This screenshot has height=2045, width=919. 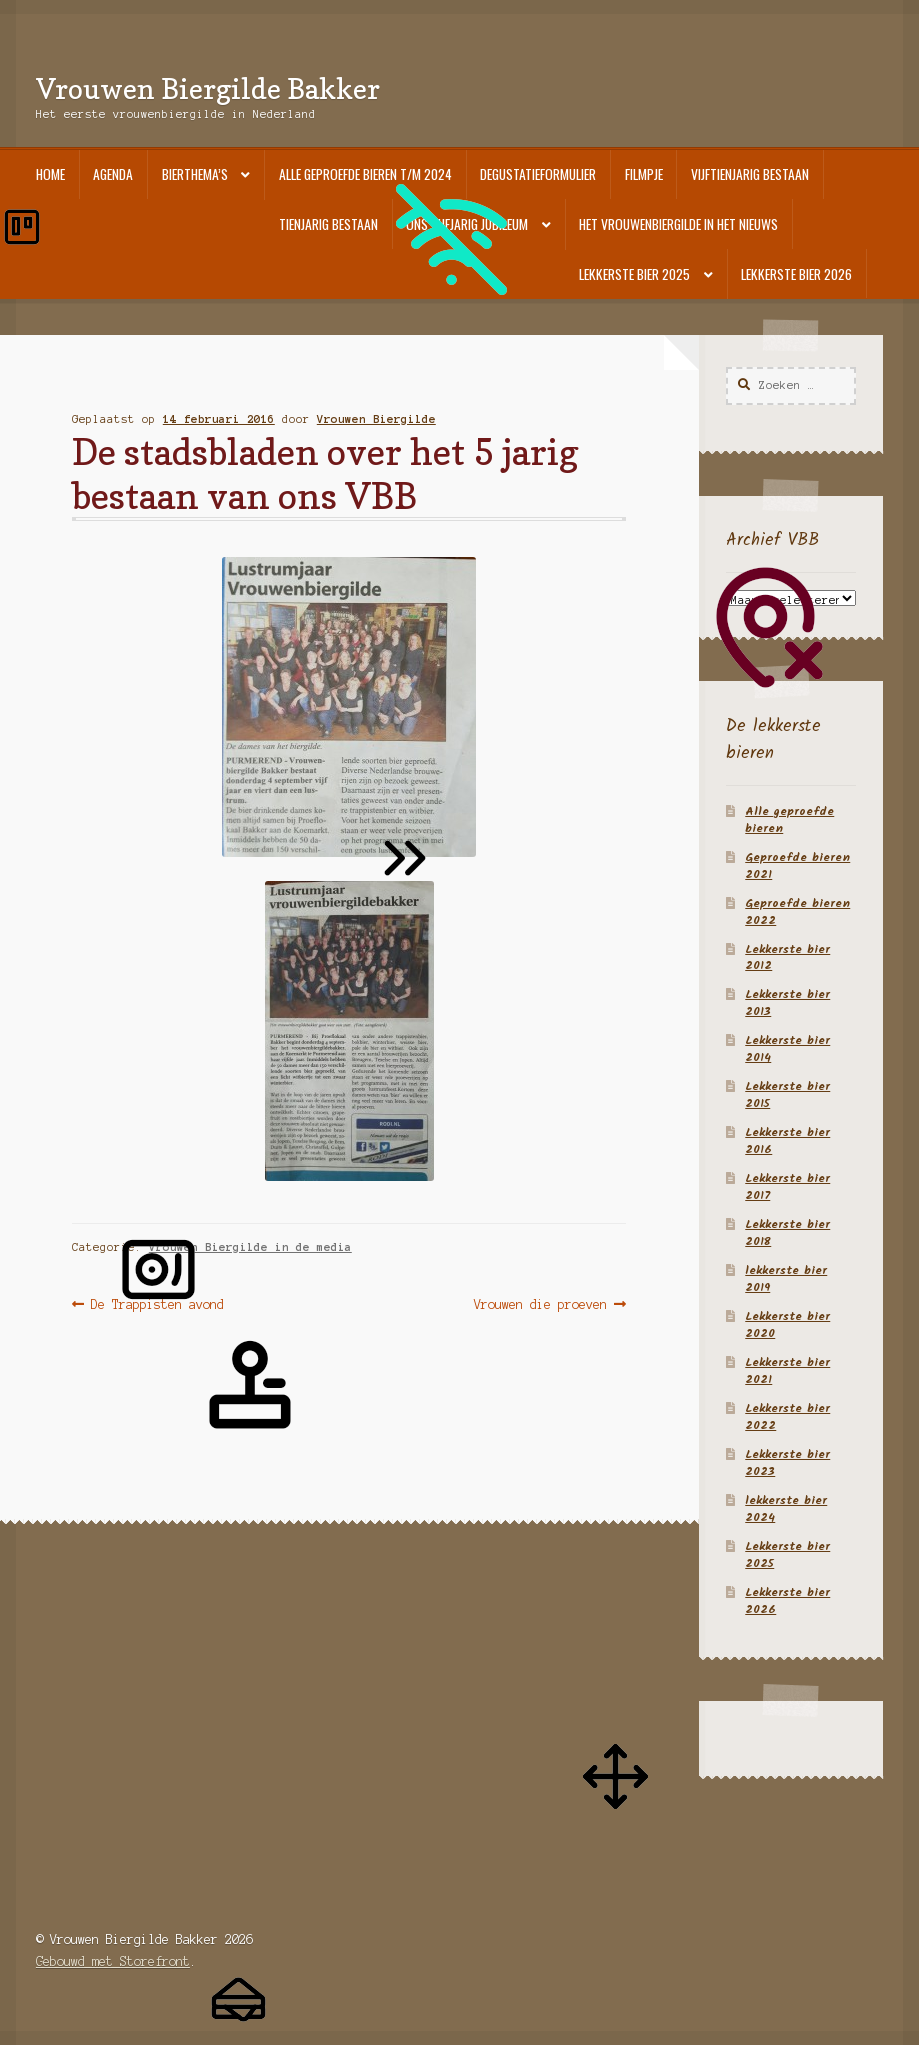 What do you see at coordinates (250, 1388) in the screenshot?
I see `access gaming or controller settings` at bounding box center [250, 1388].